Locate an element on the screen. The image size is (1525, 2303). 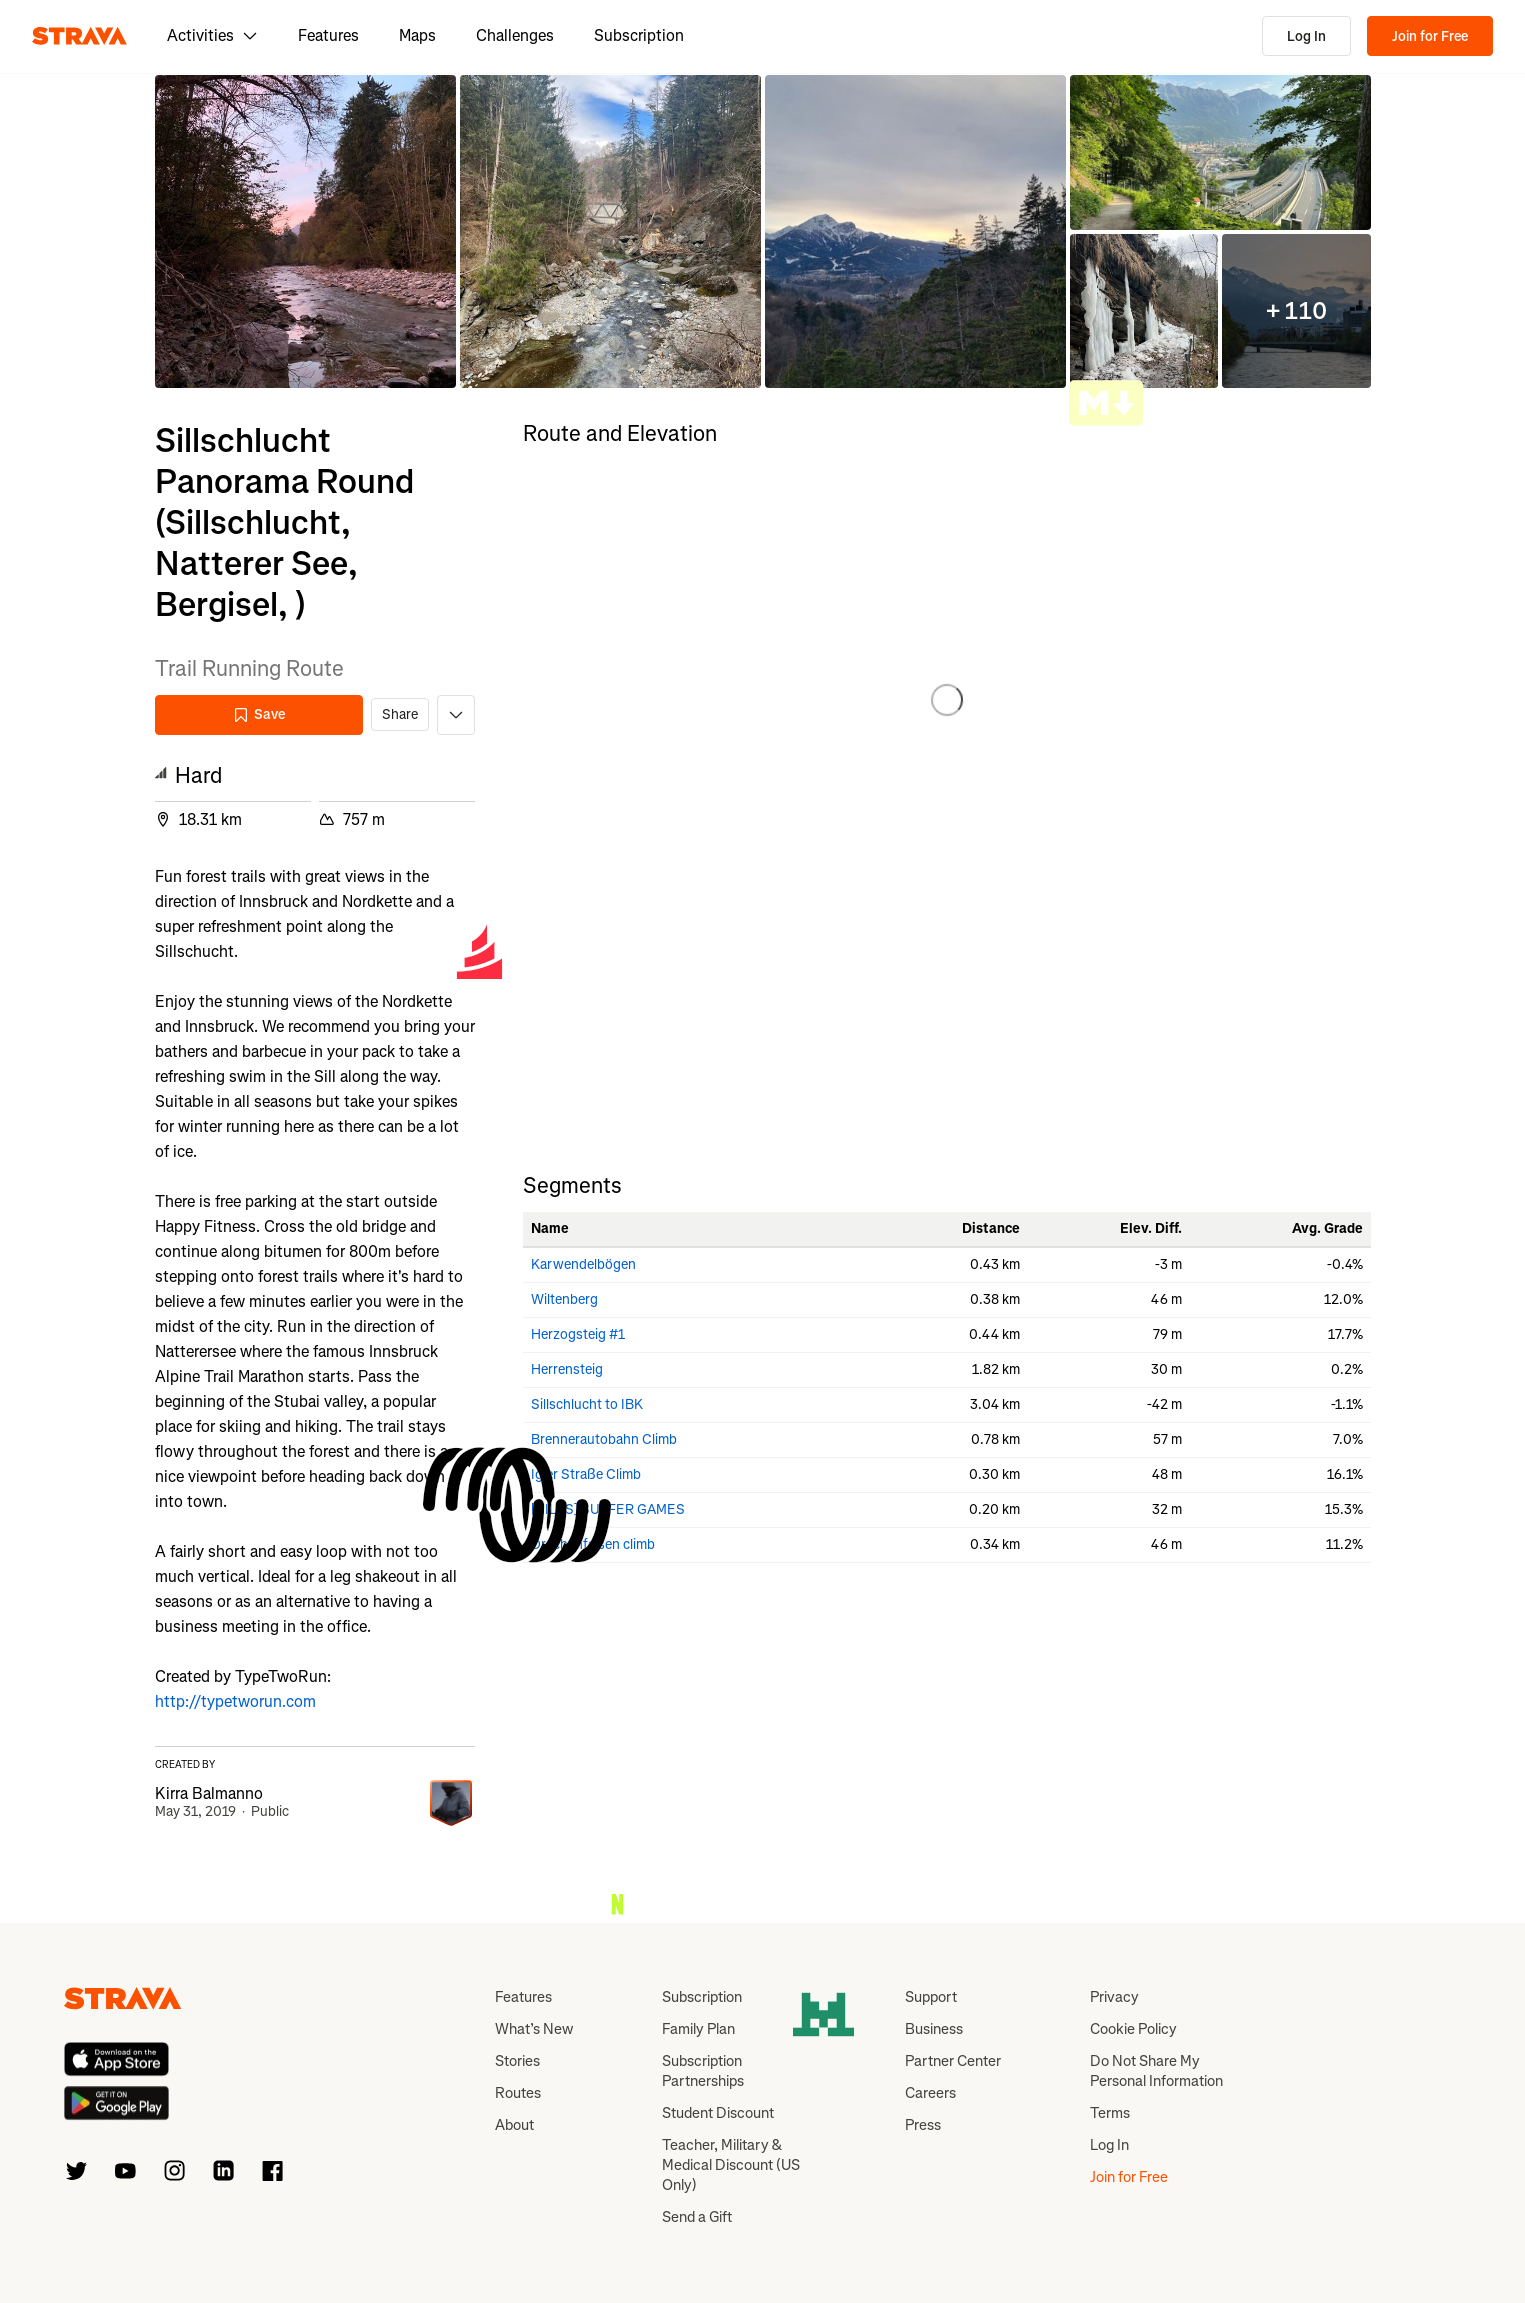
open the Netflix app is located at coordinates (617, 1904).